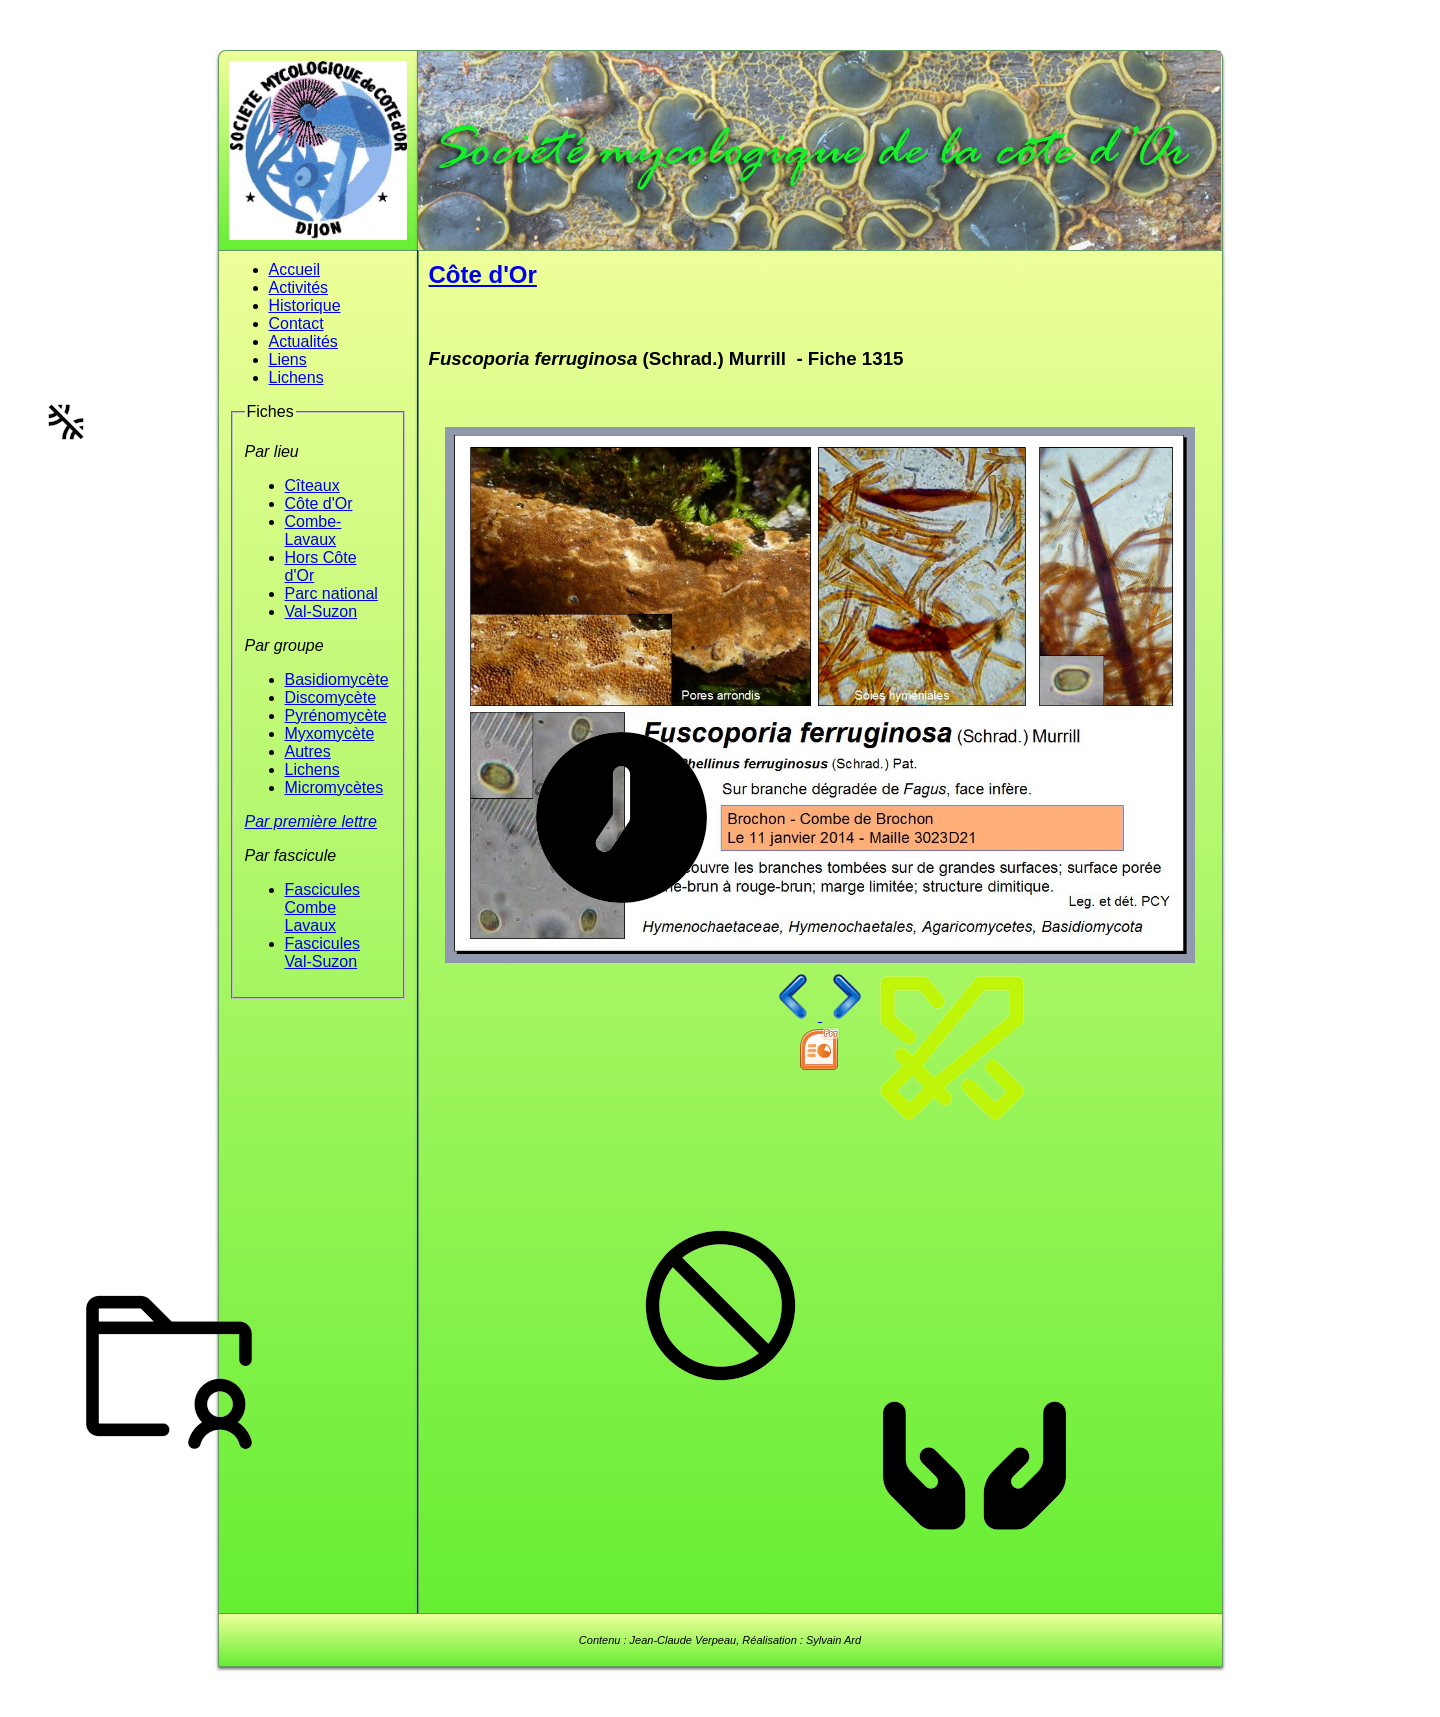 The width and height of the screenshot is (1440, 1717). I want to click on indicates blocked or prohibited content, so click(720, 1305).